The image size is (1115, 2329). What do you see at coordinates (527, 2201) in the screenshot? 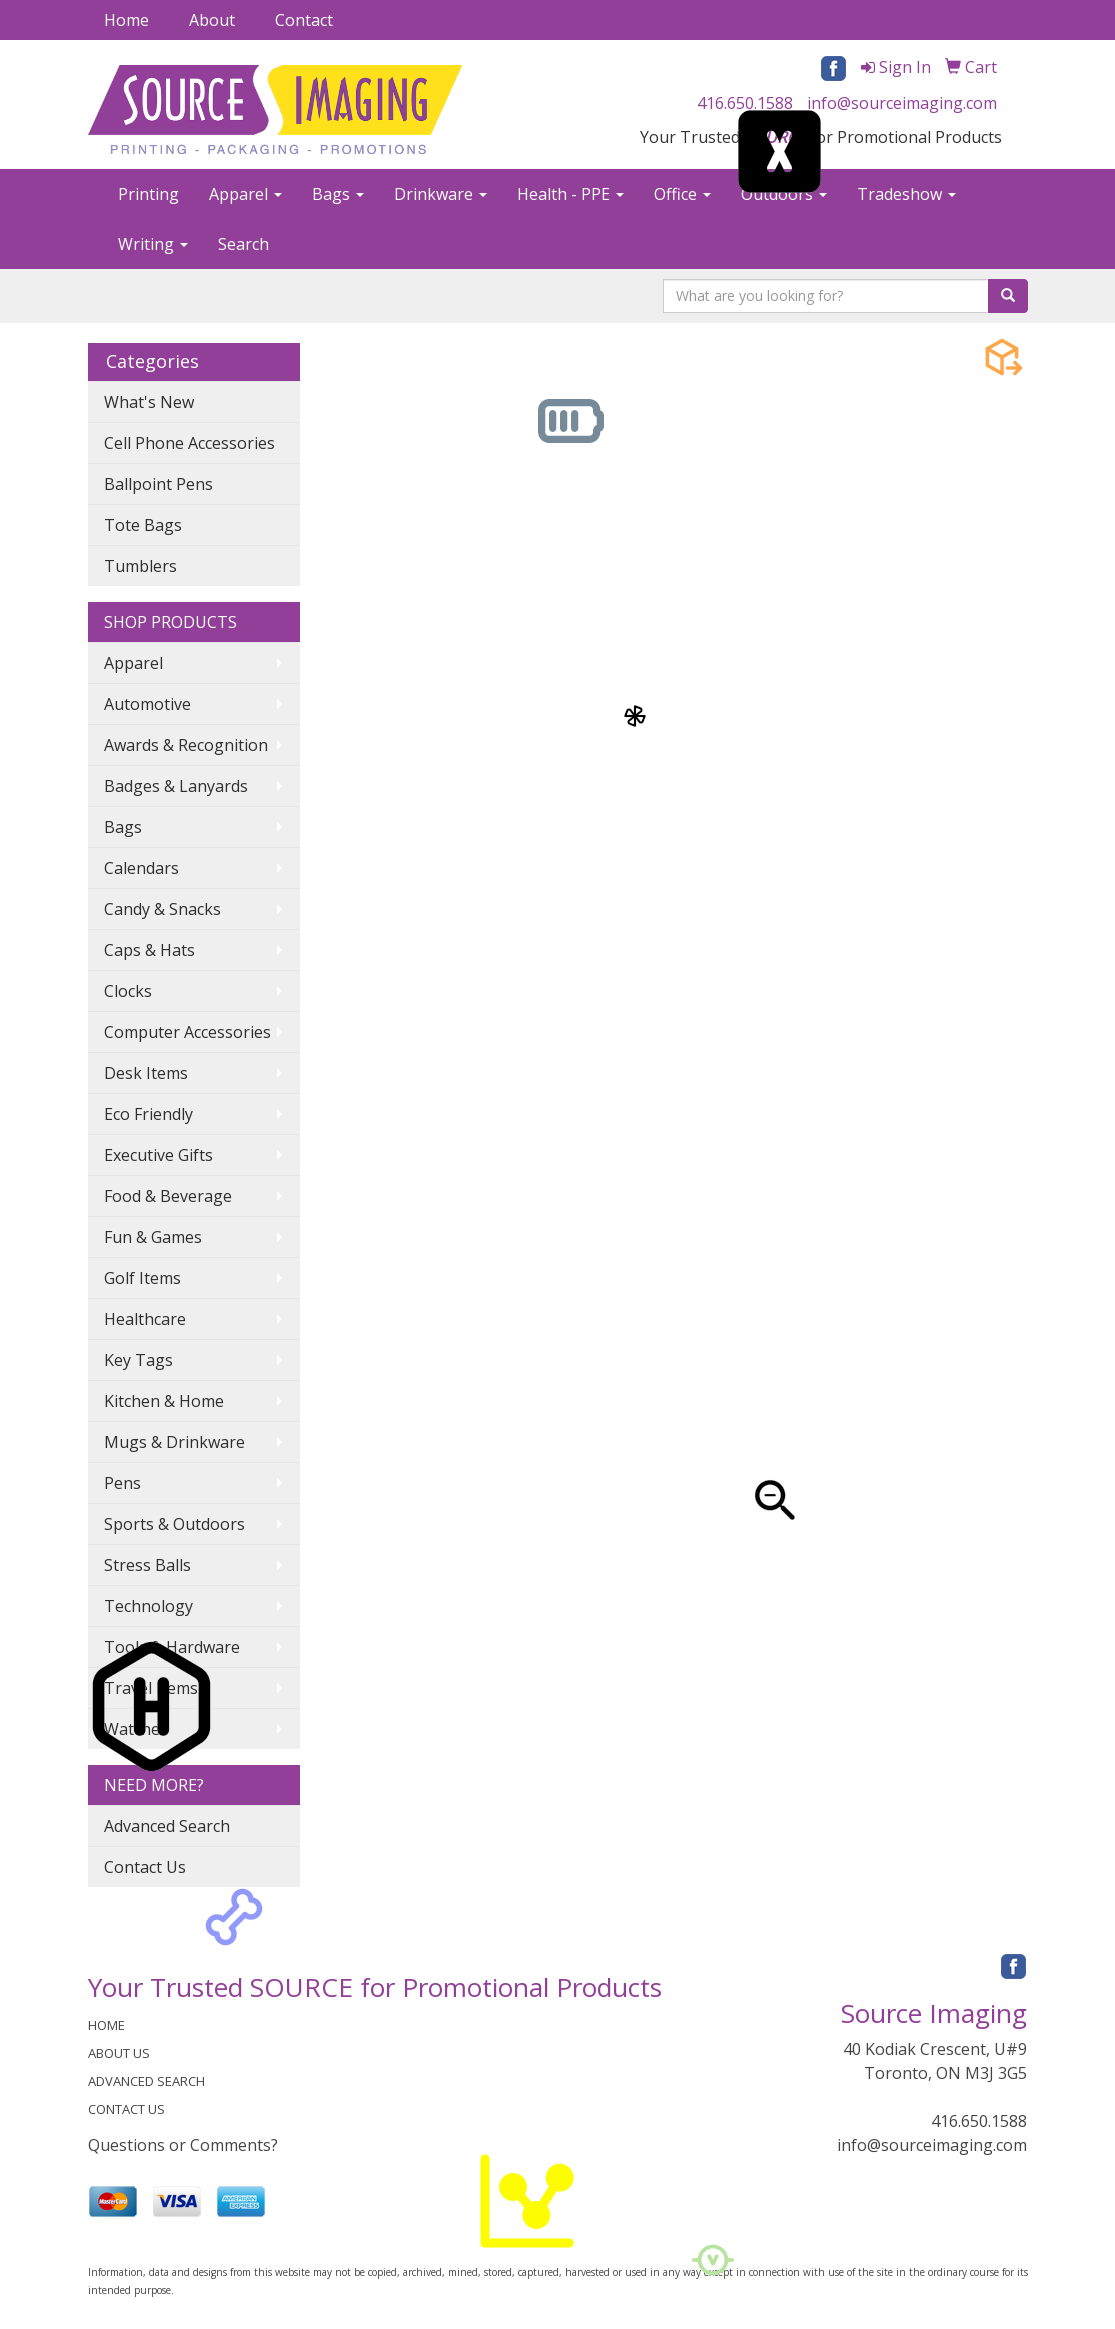
I see `view scatter plot or data visualization` at bounding box center [527, 2201].